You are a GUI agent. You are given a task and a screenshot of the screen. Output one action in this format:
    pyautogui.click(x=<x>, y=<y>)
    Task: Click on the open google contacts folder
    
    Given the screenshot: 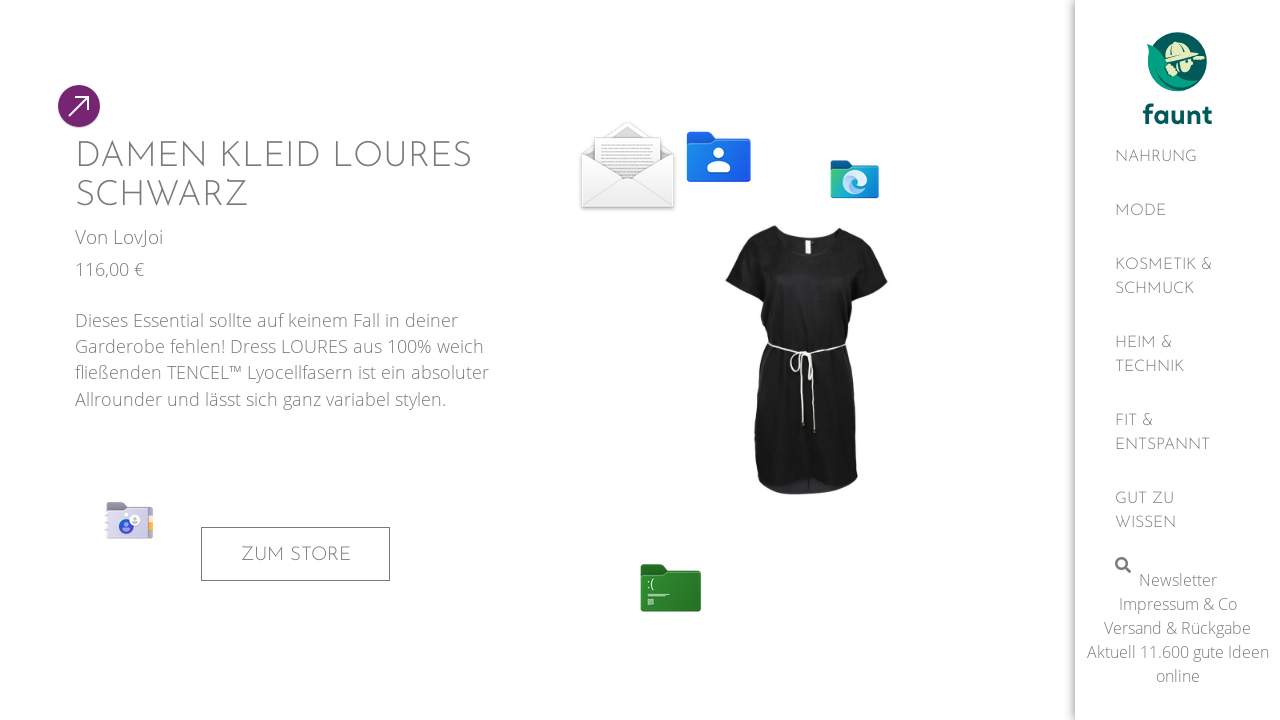 What is the action you would take?
    pyautogui.click(x=718, y=158)
    